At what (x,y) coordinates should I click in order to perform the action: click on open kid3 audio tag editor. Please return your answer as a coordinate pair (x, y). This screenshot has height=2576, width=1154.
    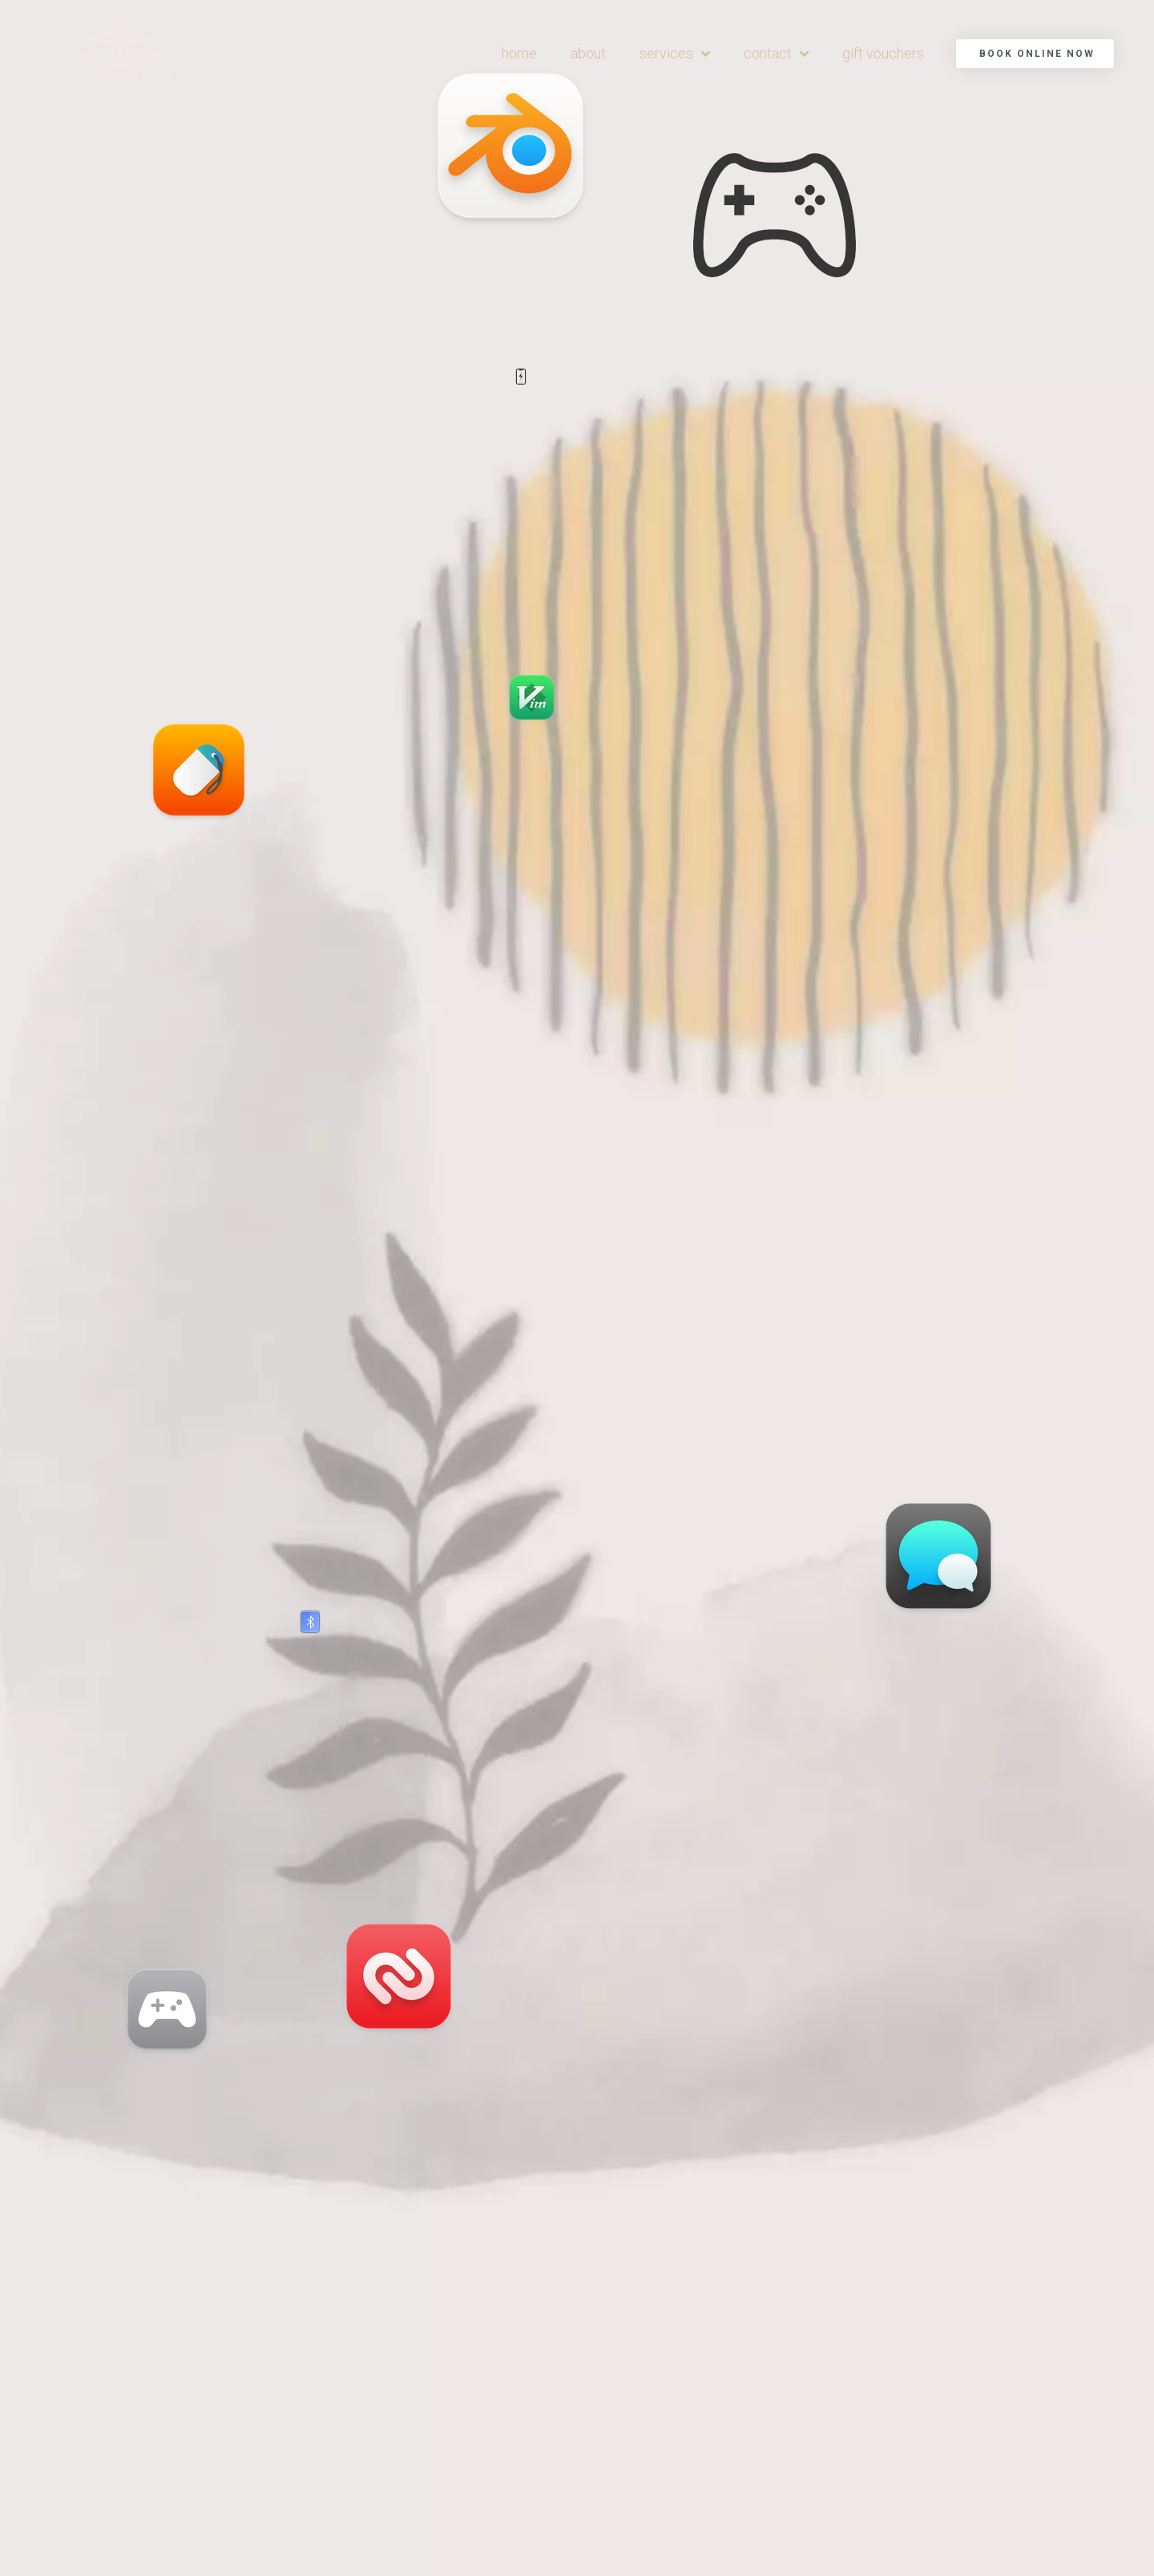
    Looking at the image, I should click on (199, 770).